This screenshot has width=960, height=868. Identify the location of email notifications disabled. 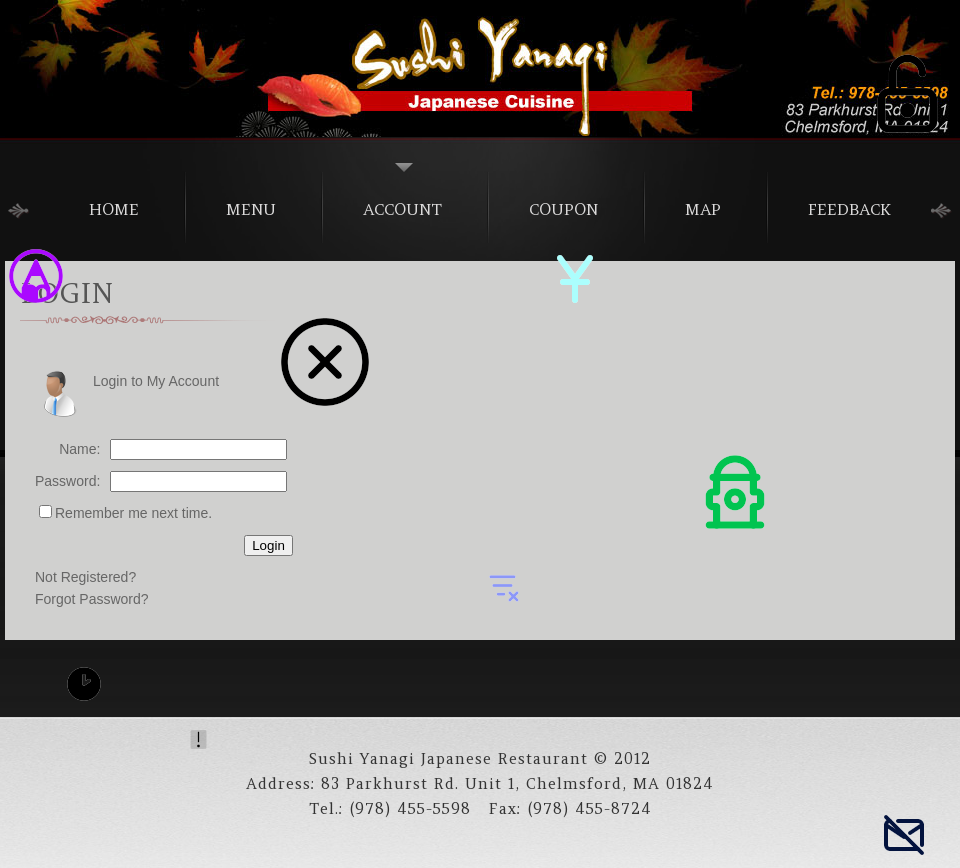
(904, 835).